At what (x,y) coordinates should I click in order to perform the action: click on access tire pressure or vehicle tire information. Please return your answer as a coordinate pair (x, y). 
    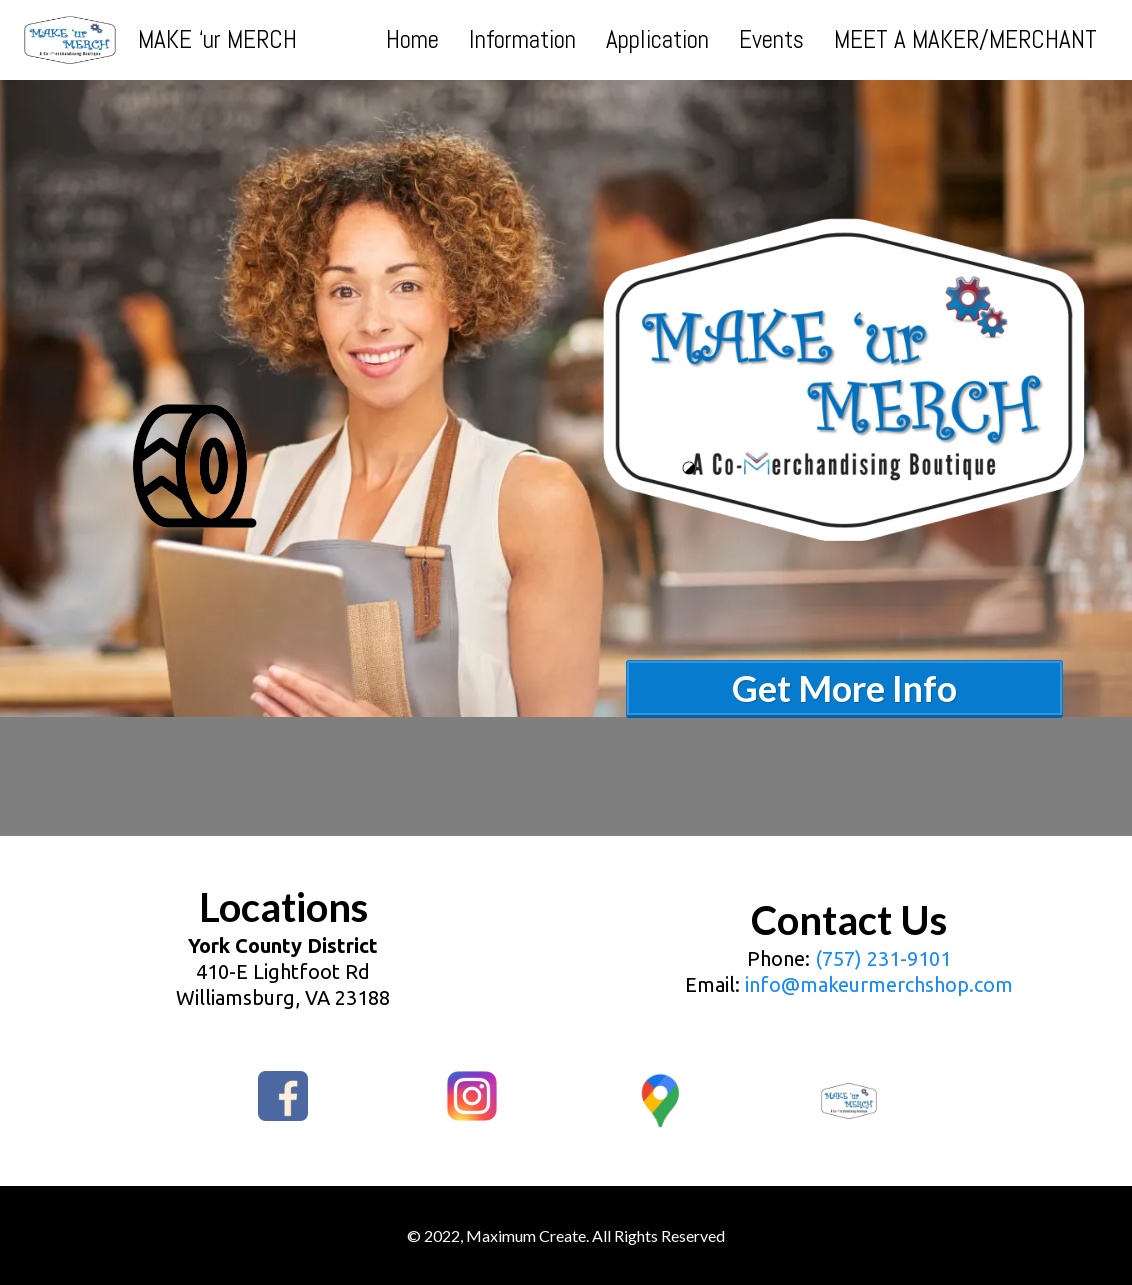
    Looking at the image, I should click on (190, 466).